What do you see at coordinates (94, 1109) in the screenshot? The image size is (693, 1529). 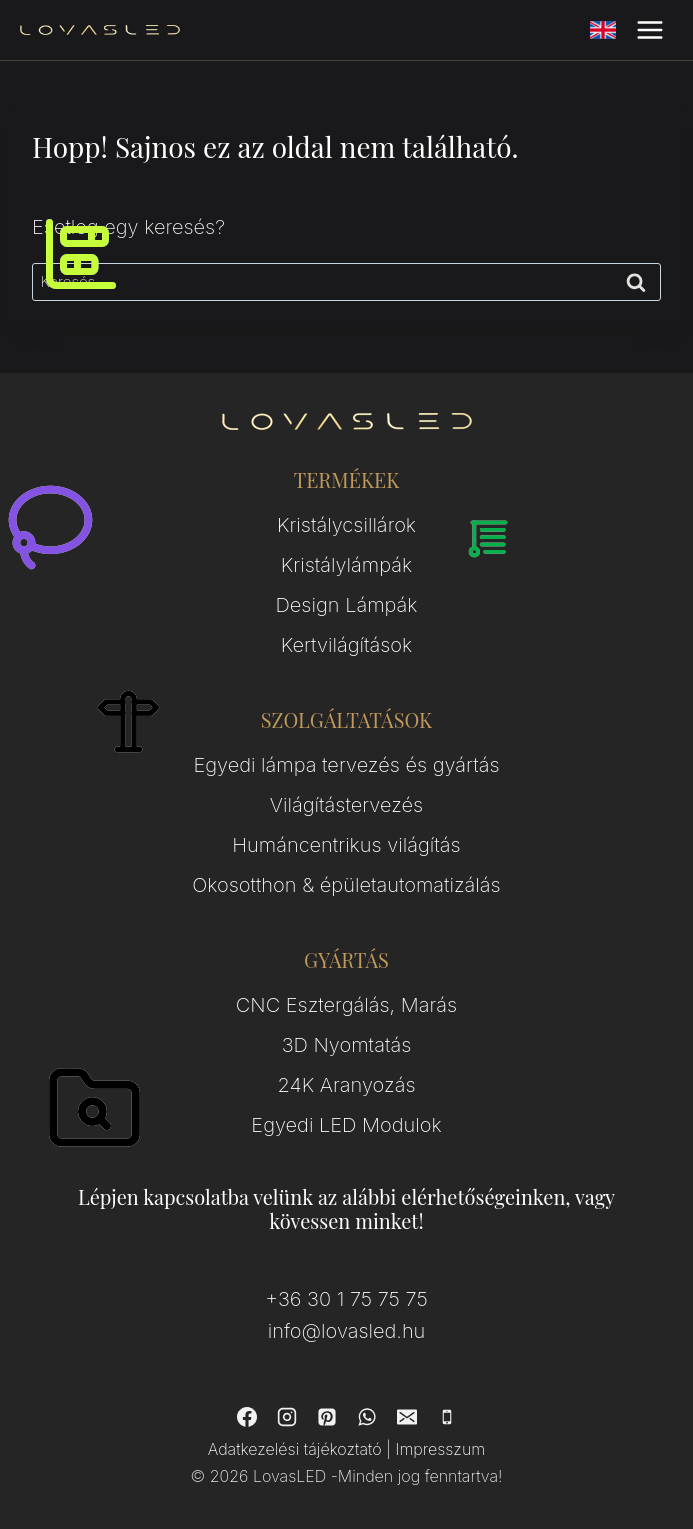 I see `search within a folder` at bounding box center [94, 1109].